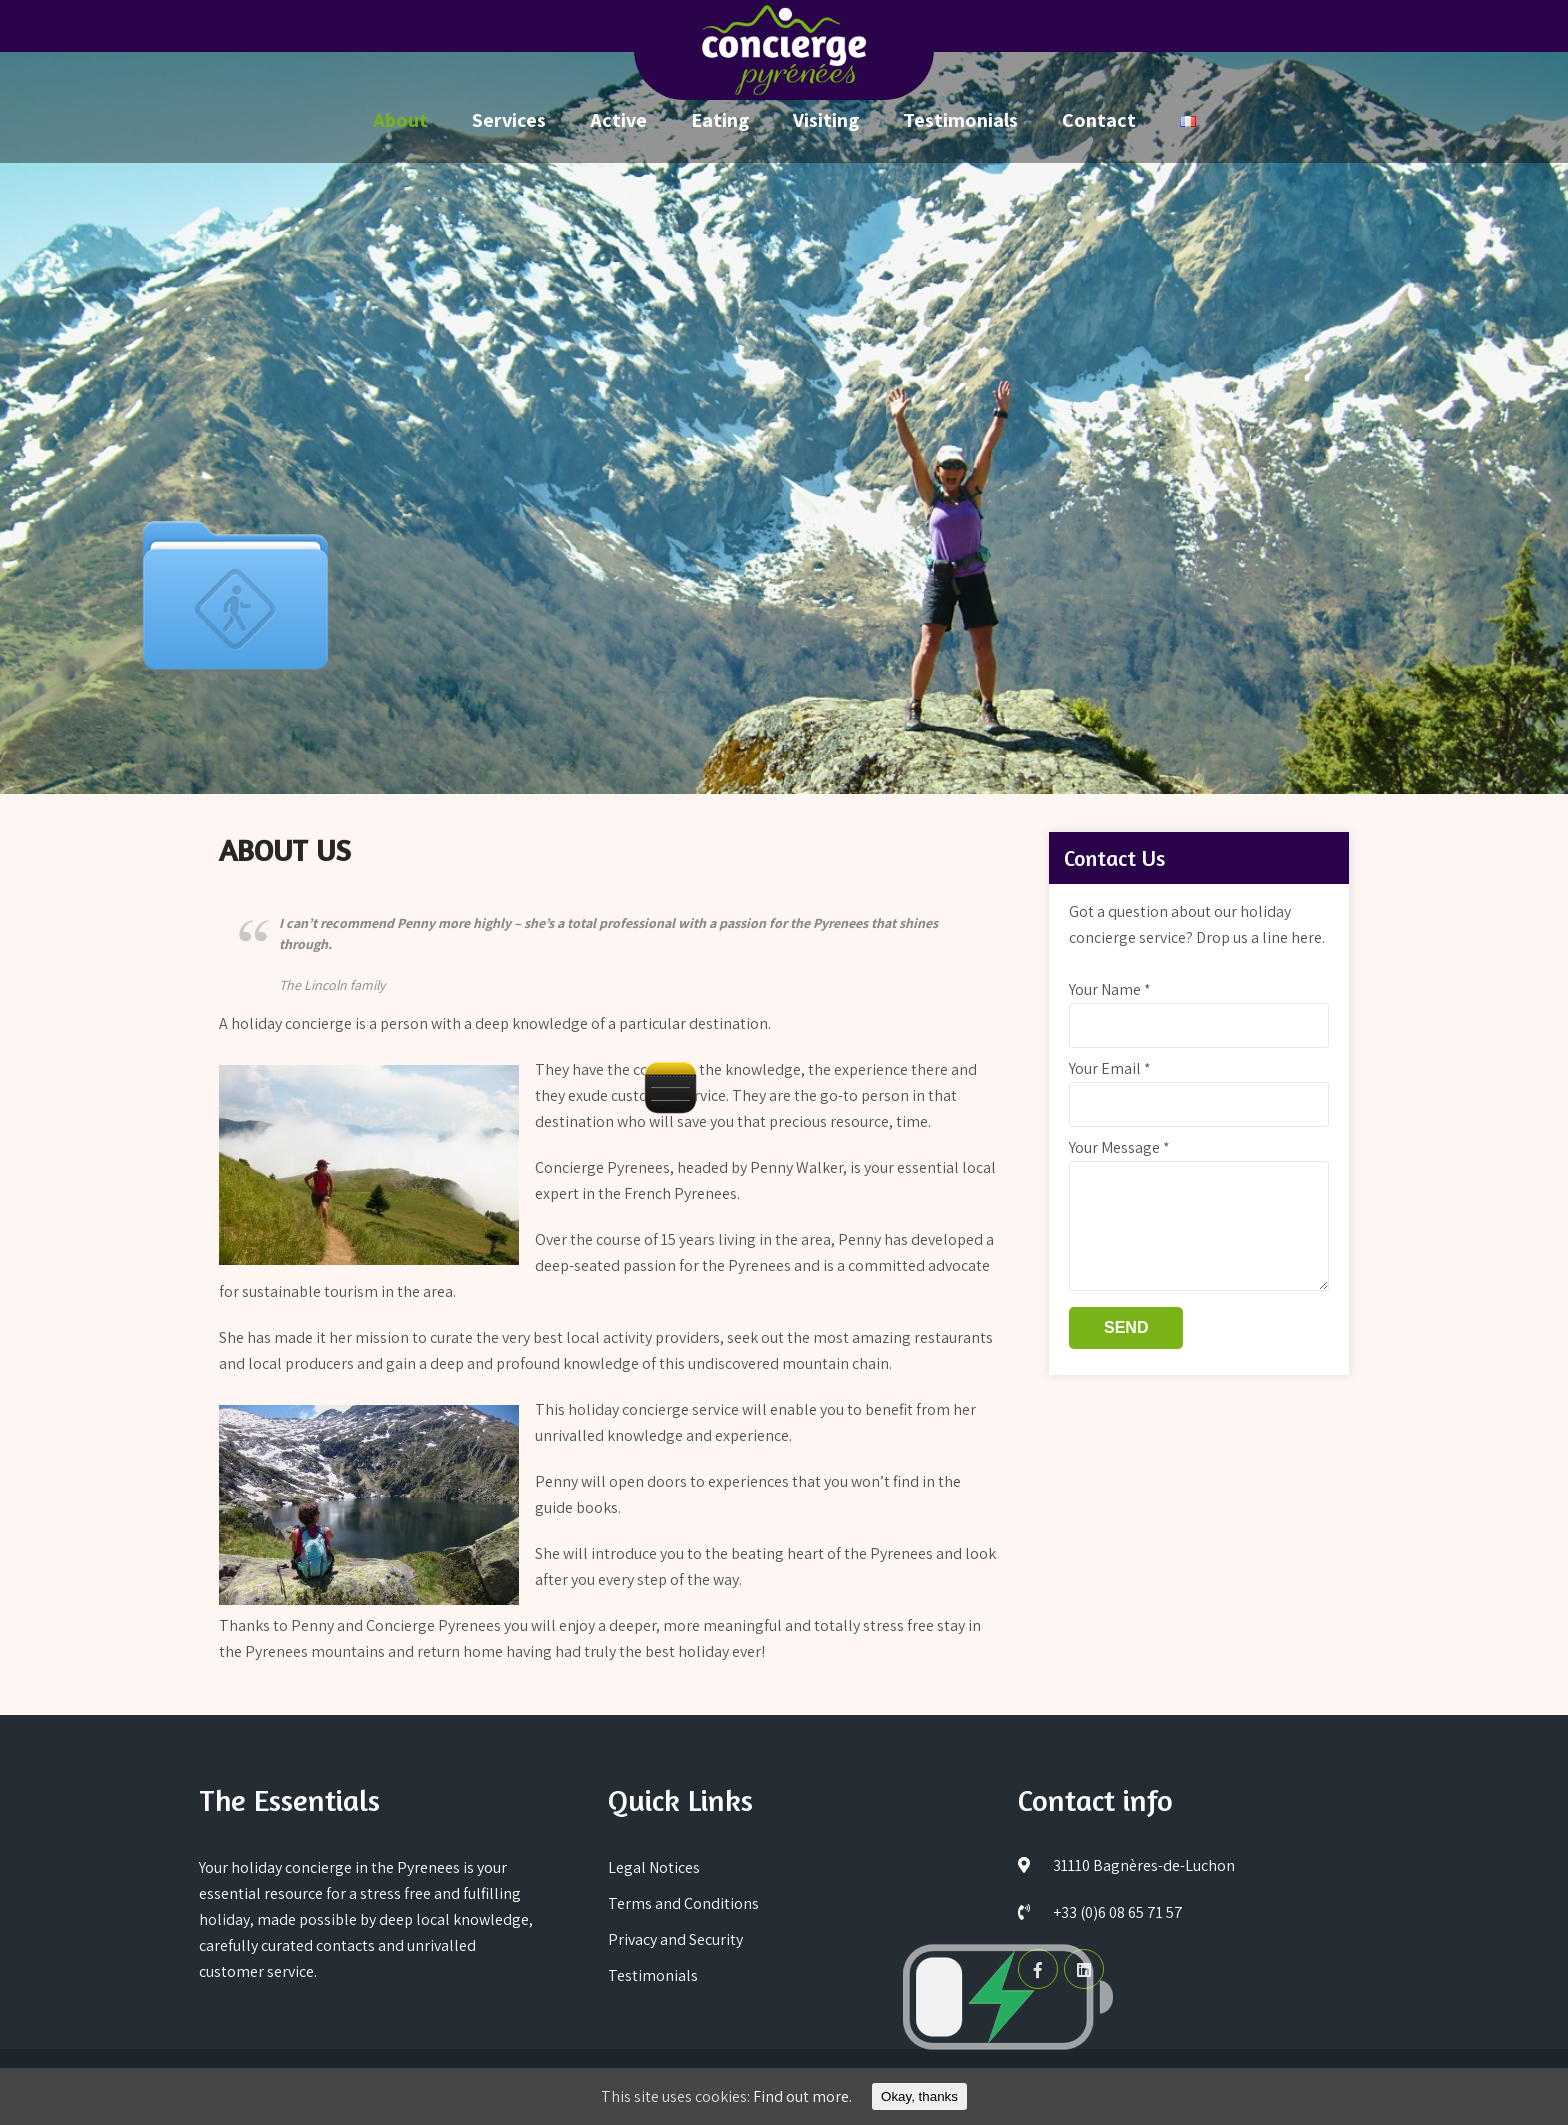  Describe the element at coordinates (1008, 1997) in the screenshot. I see `indicates battery is charging at 20% capacity` at that location.